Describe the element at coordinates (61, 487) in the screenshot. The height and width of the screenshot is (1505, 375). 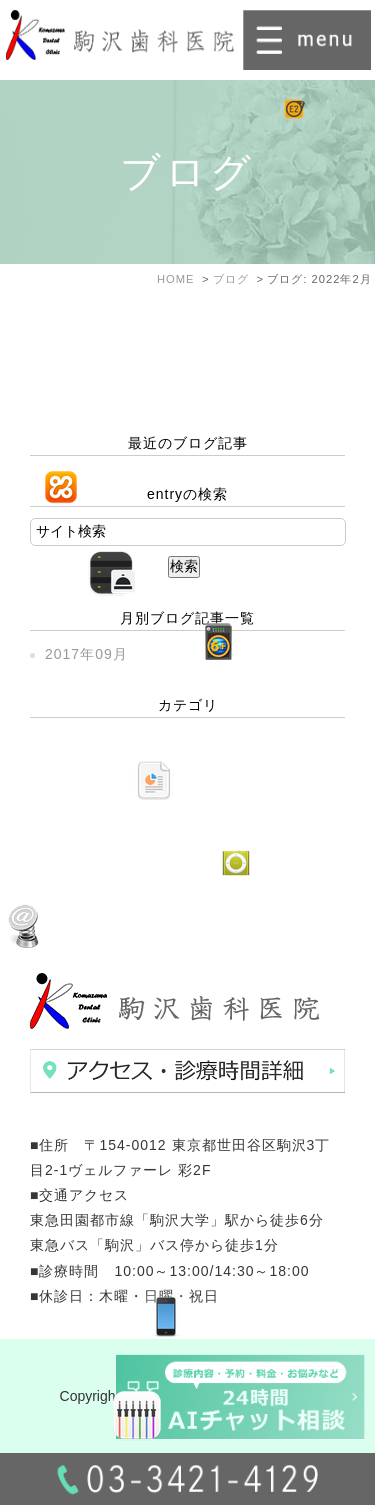
I see `launch xampp local server application` at that location.